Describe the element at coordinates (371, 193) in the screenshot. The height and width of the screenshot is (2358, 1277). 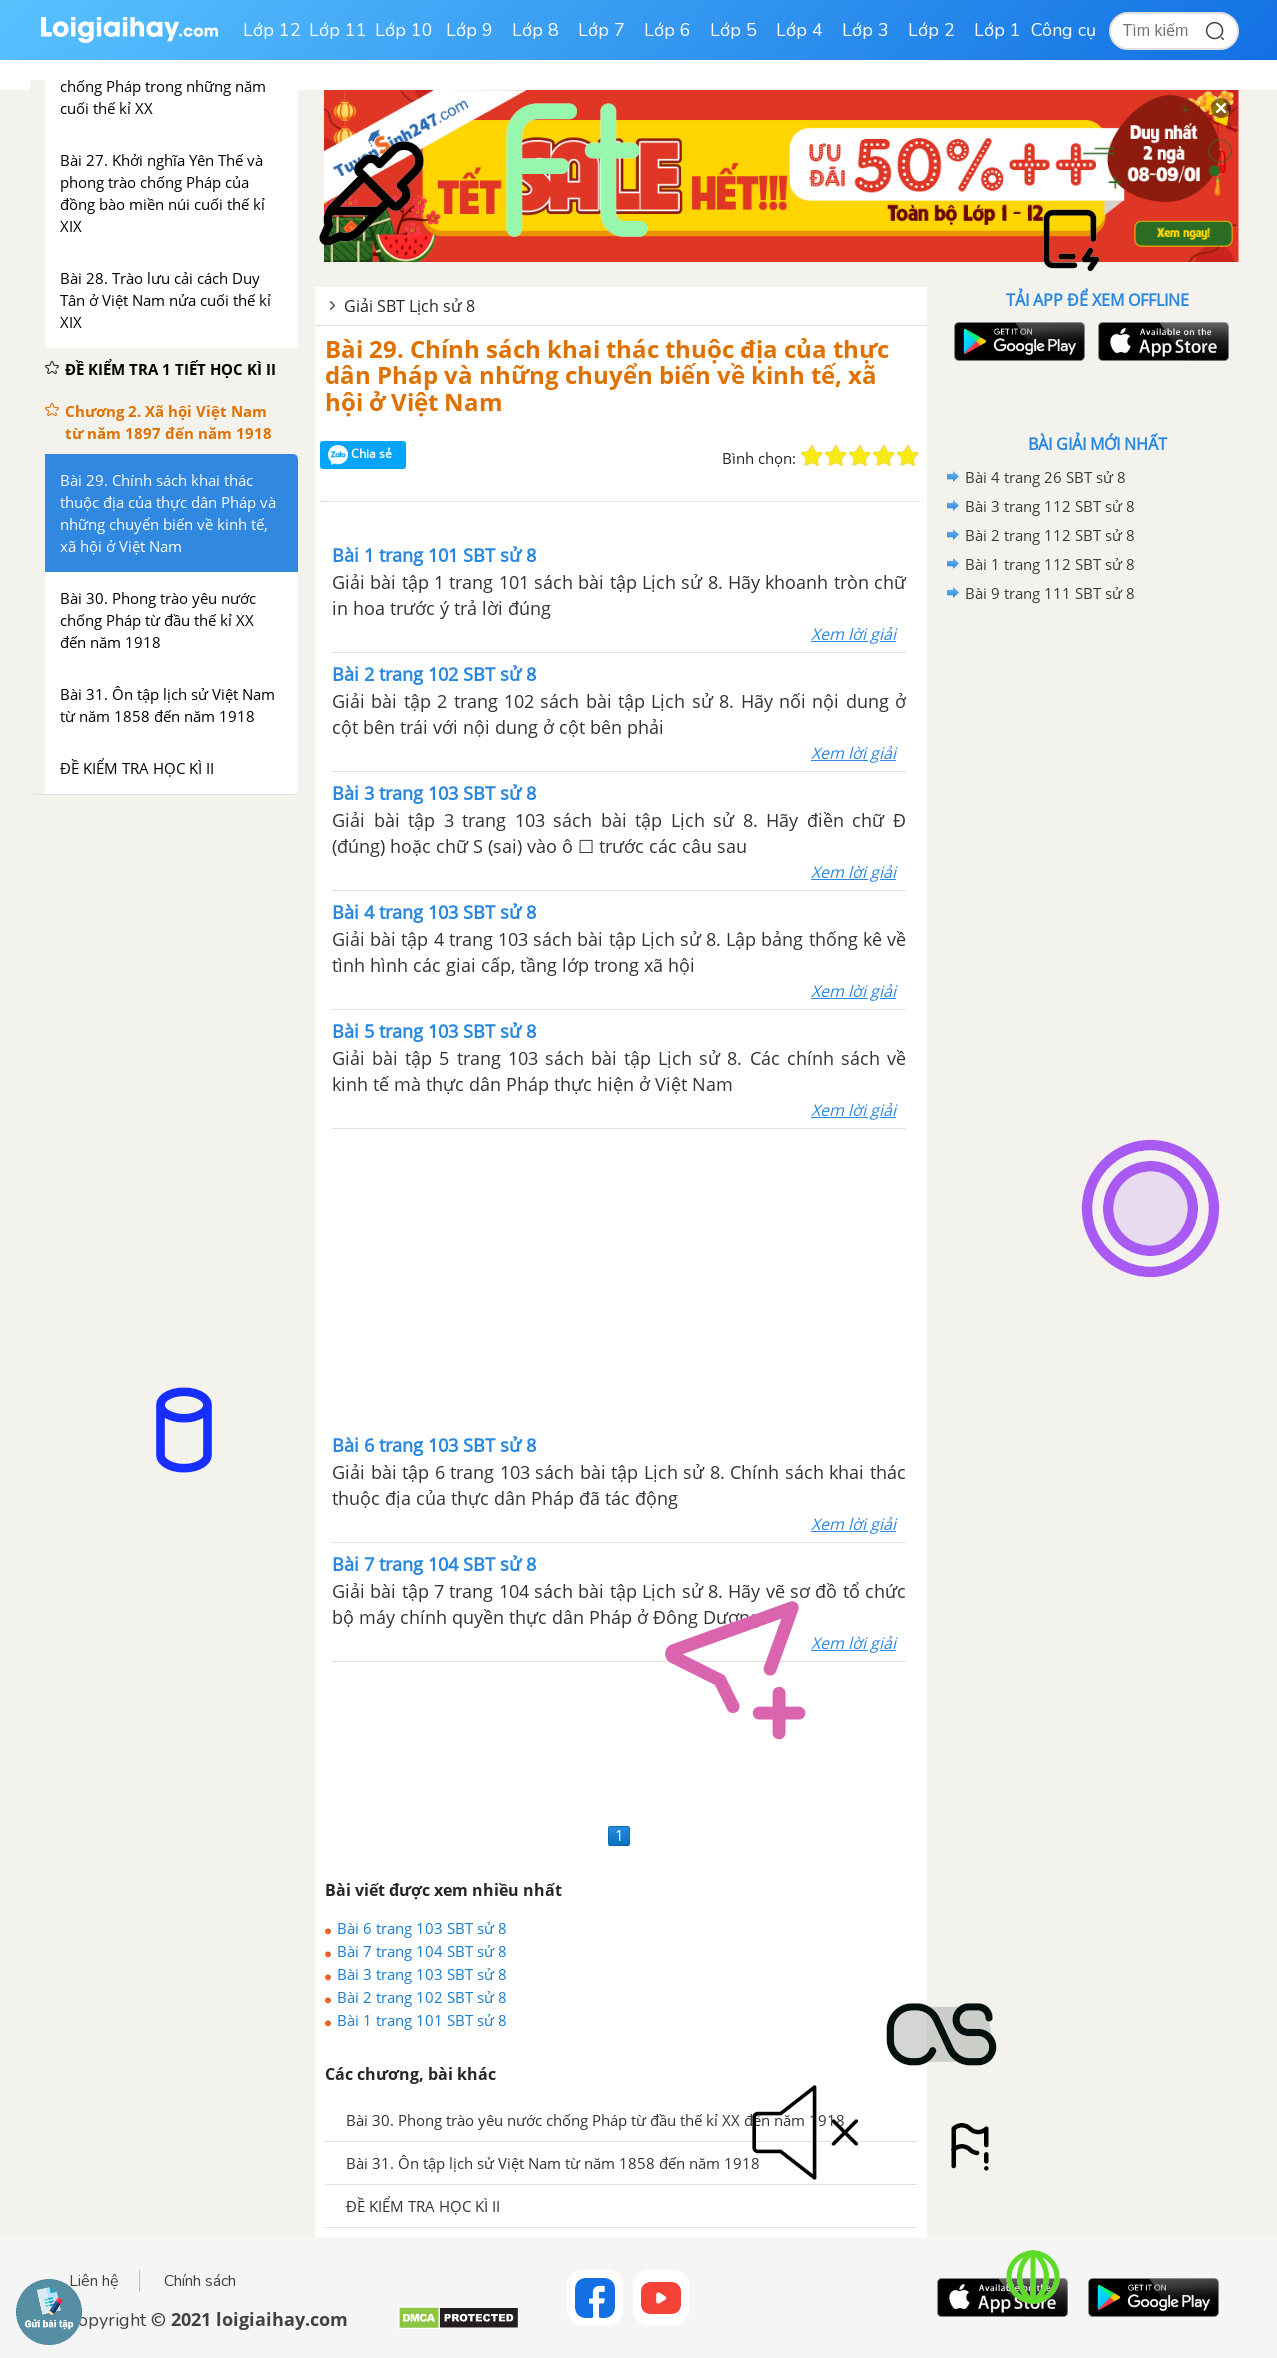
I see `sample a color from the canvas` at that location.